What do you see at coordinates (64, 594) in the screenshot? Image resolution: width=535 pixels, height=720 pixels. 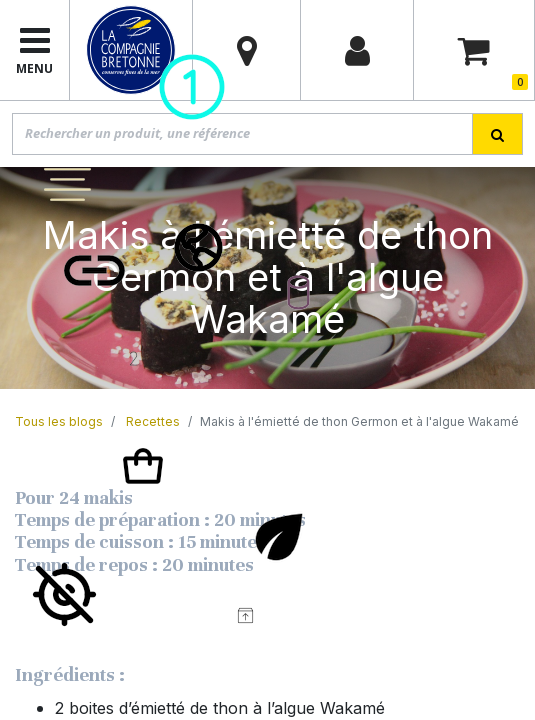 I see `location services disabled` at bounding box center [64, 594].